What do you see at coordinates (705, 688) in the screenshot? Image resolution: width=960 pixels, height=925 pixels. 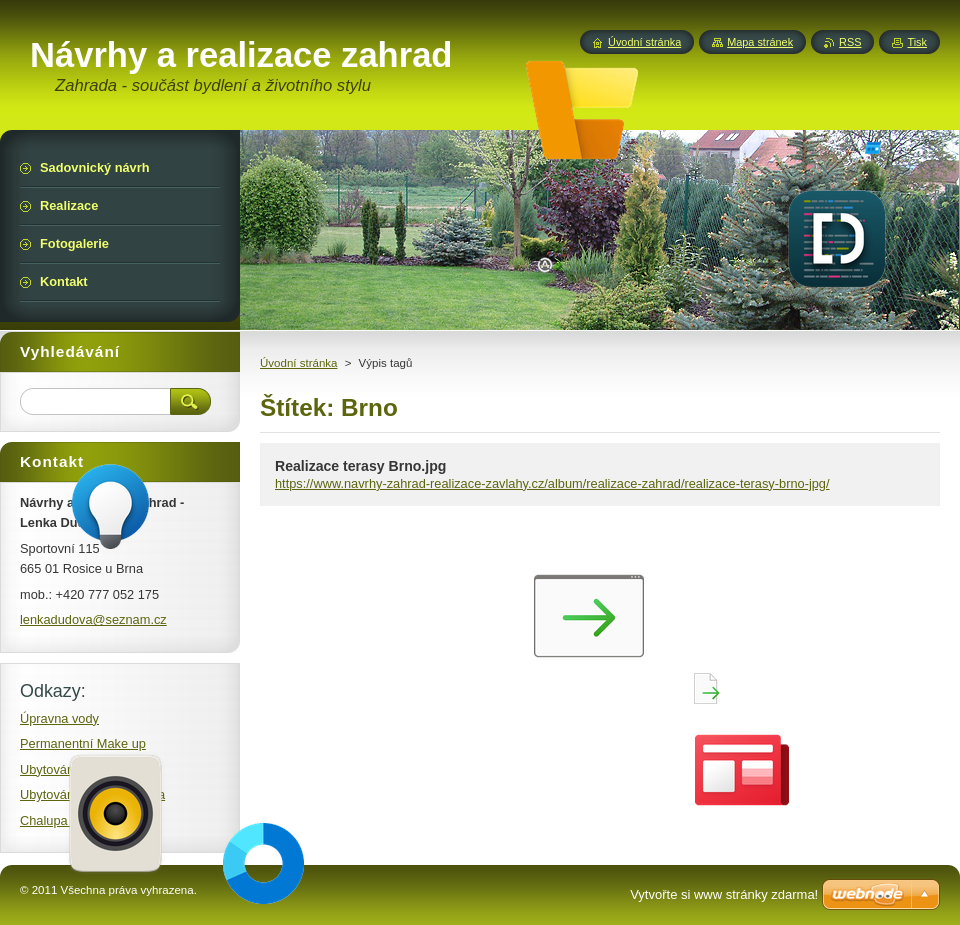 I see `move file to another location` at bounding box center [705, 688].